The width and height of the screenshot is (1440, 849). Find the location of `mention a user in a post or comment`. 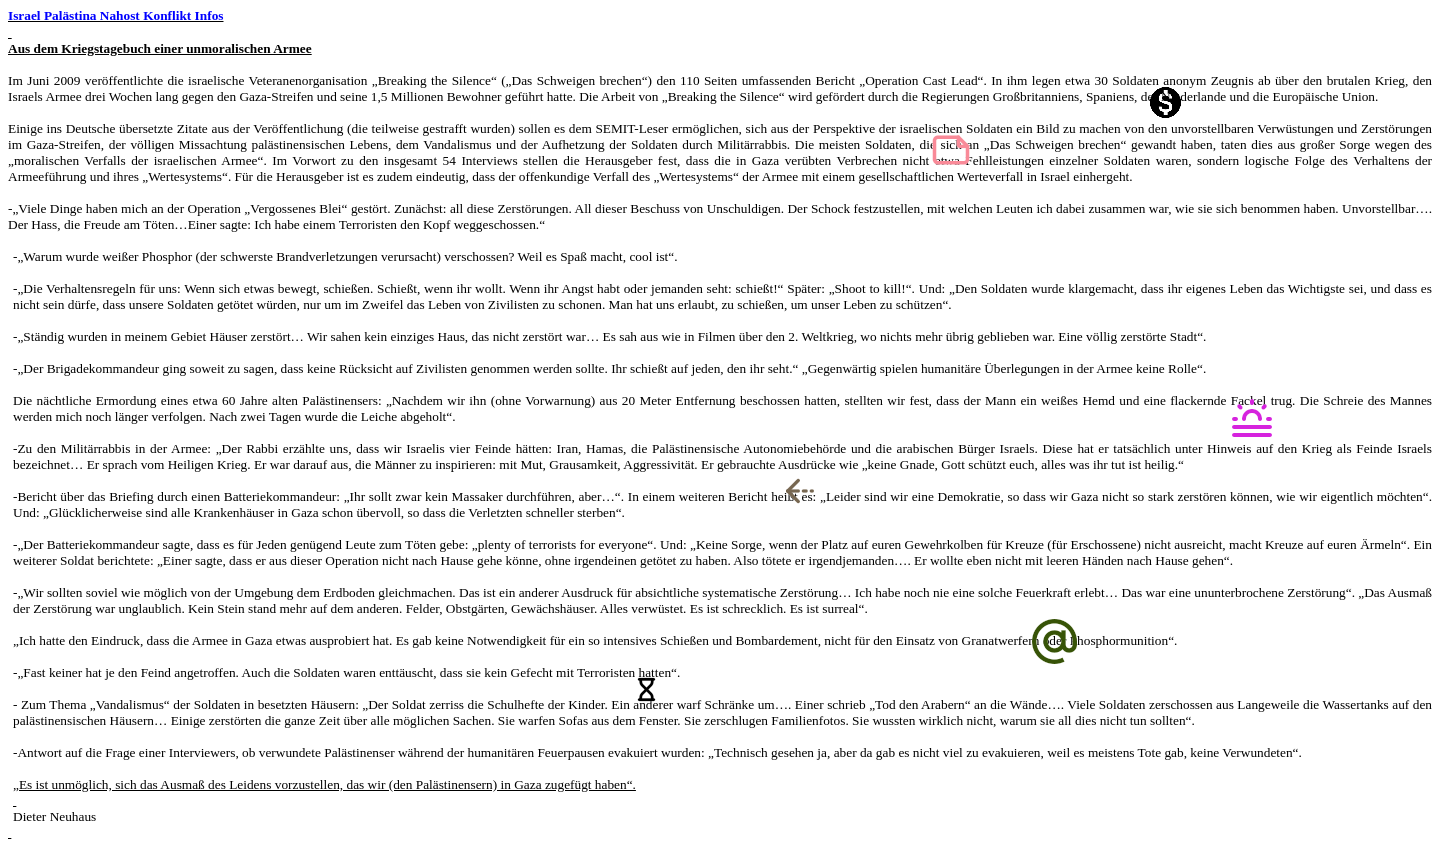

mention a user in a post or comment is located at coordinates (1054, 641).